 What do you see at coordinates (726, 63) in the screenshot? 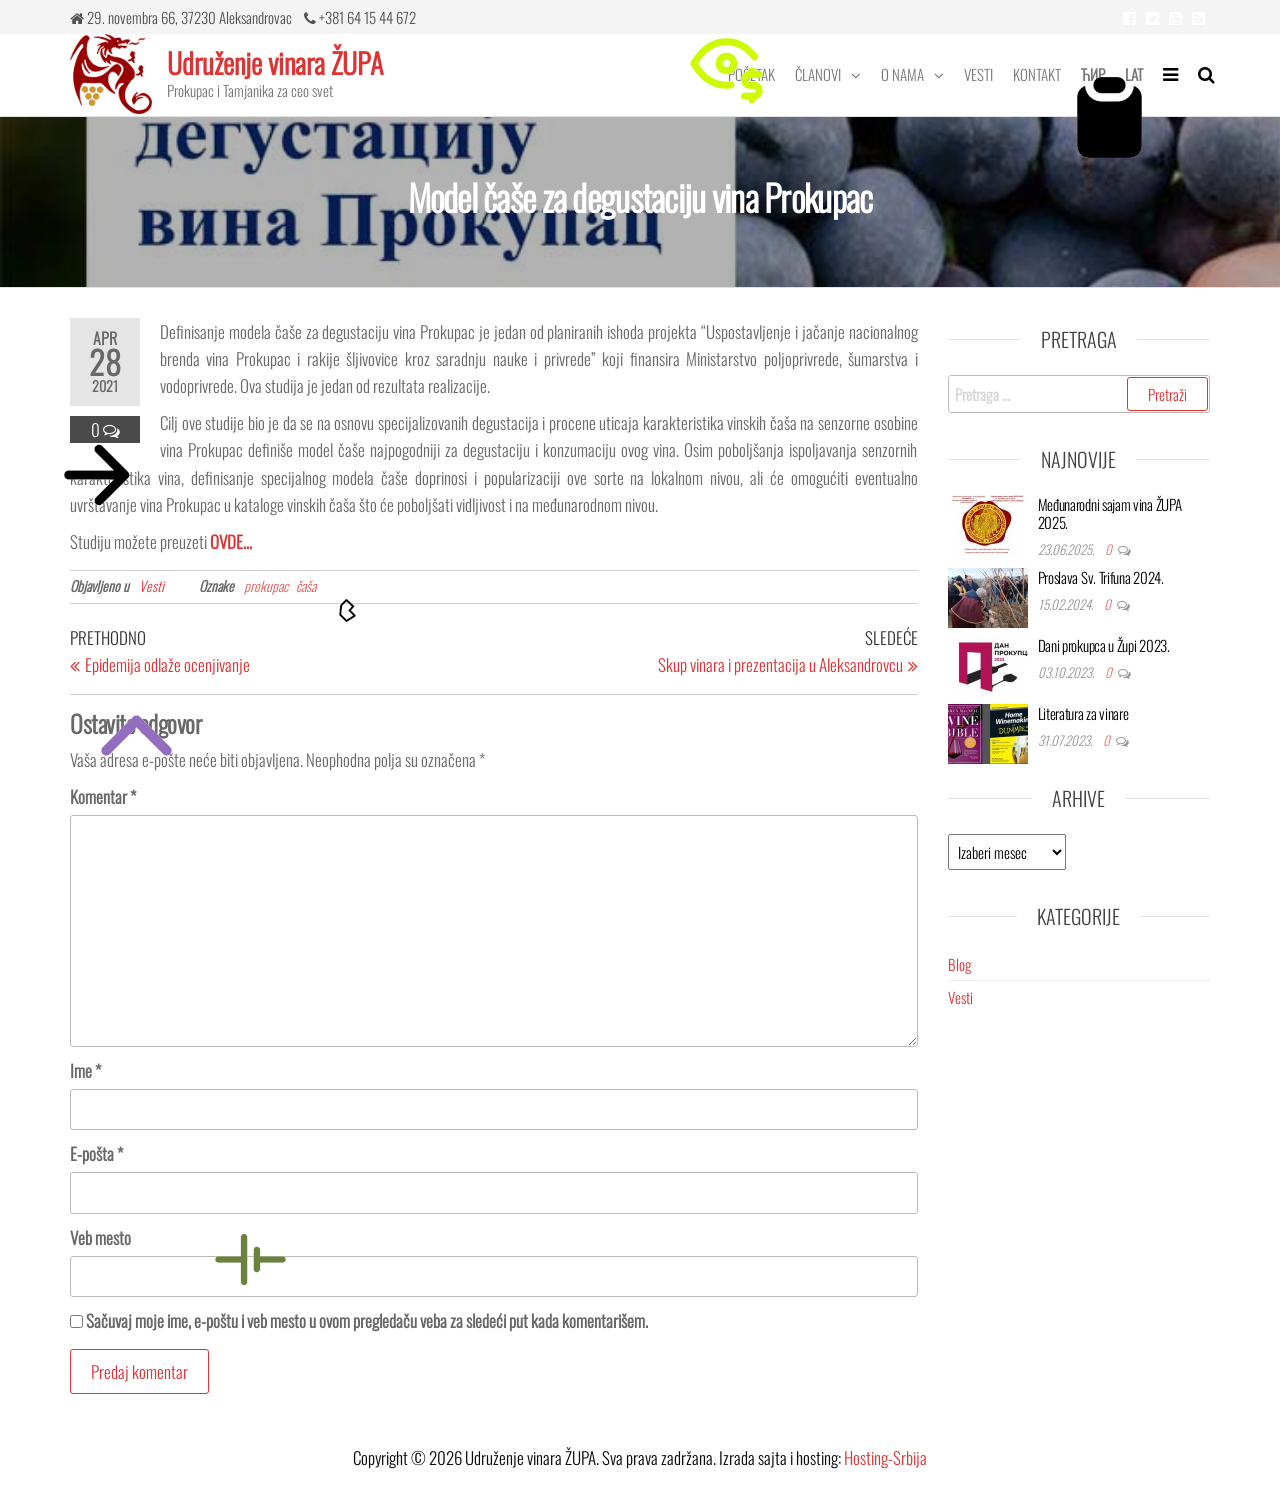
I see `view pricing or cost details` at bounding box center [726, 63].